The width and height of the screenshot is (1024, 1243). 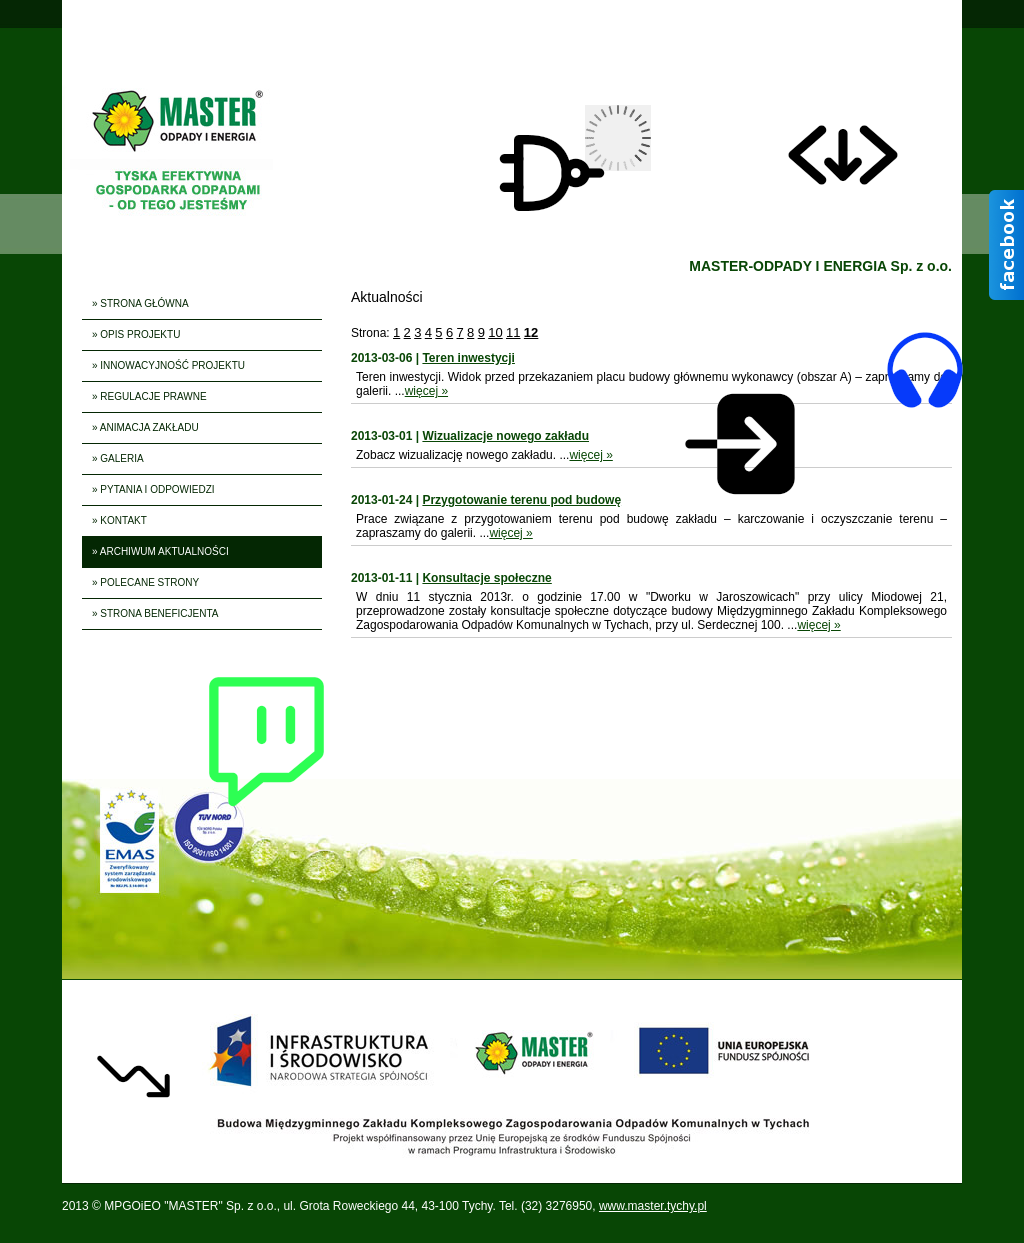 What do you see at coordinates (133, 1076) in the screenshot?
I see `indicates a declining trend or decreasing value` at bounding box center [133, 1076].